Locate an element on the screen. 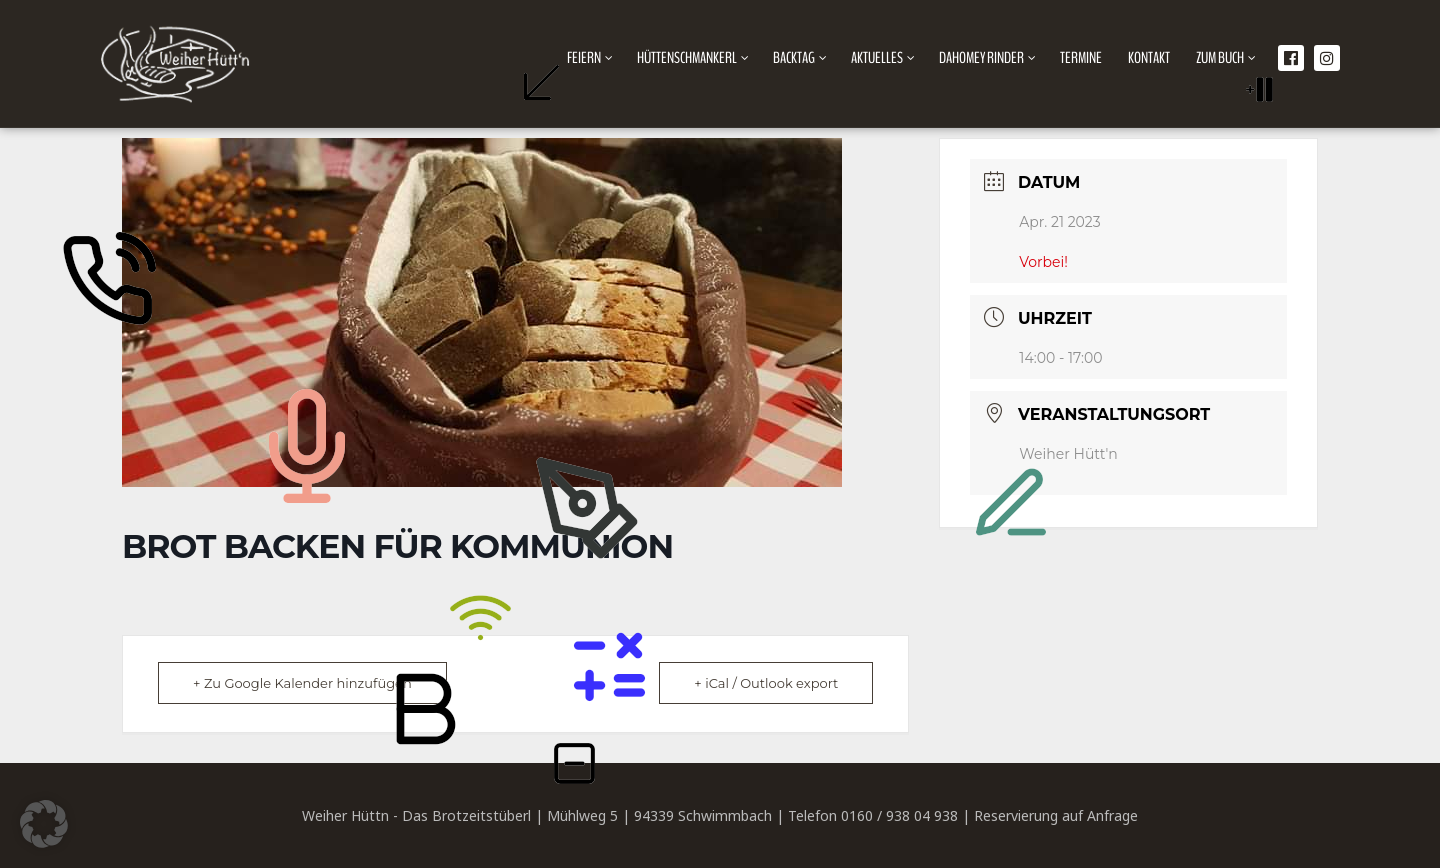 Image resolution: width=1440 pixels, height=868 pixels. edit text or content is located at coordinates (1011, 504).